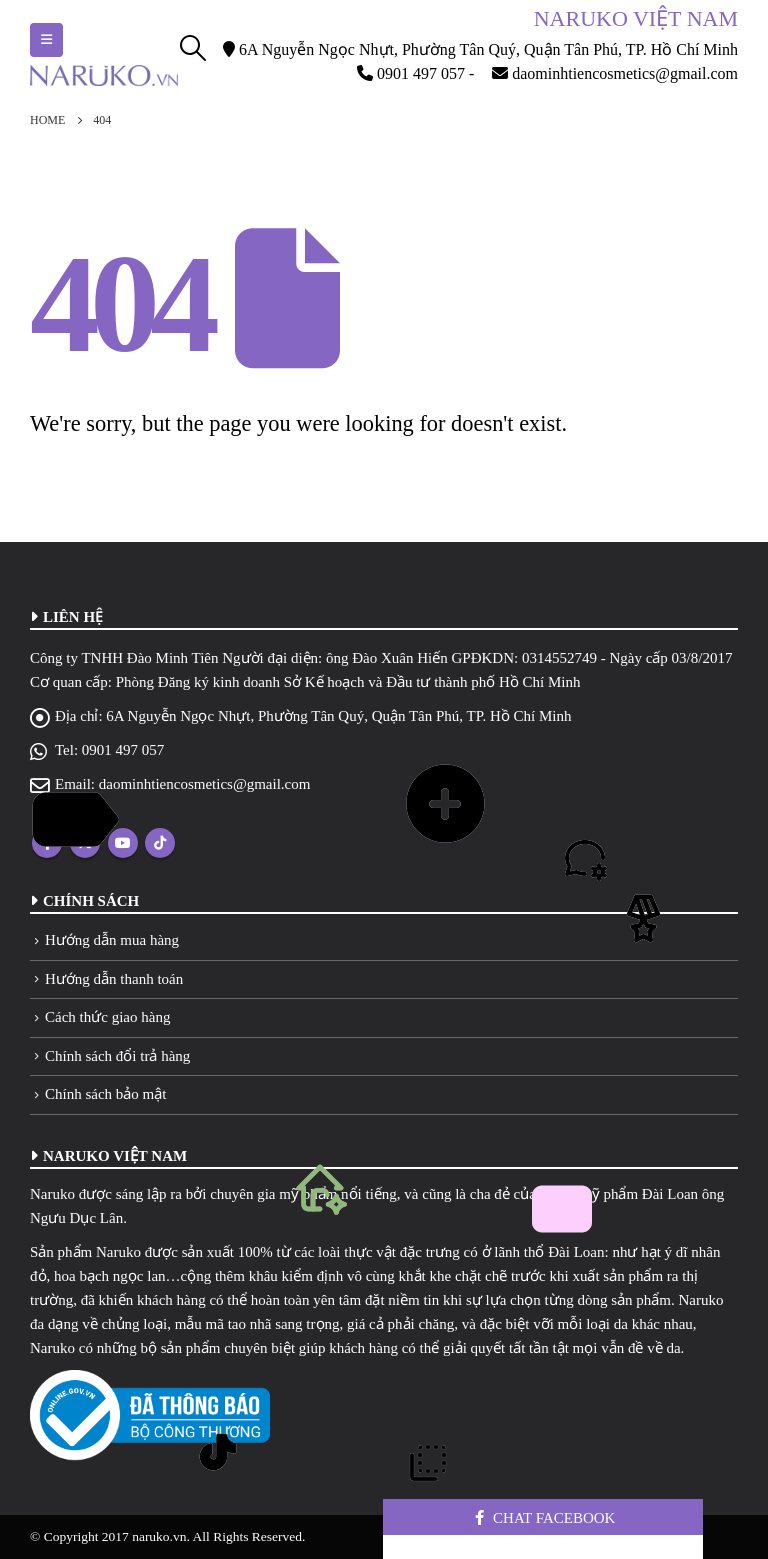 The width and height of the screenshot is (768, 1559). Describe the element at coordinates (643, 918) in the screenshot. I see `view achievements or awards` at that location.